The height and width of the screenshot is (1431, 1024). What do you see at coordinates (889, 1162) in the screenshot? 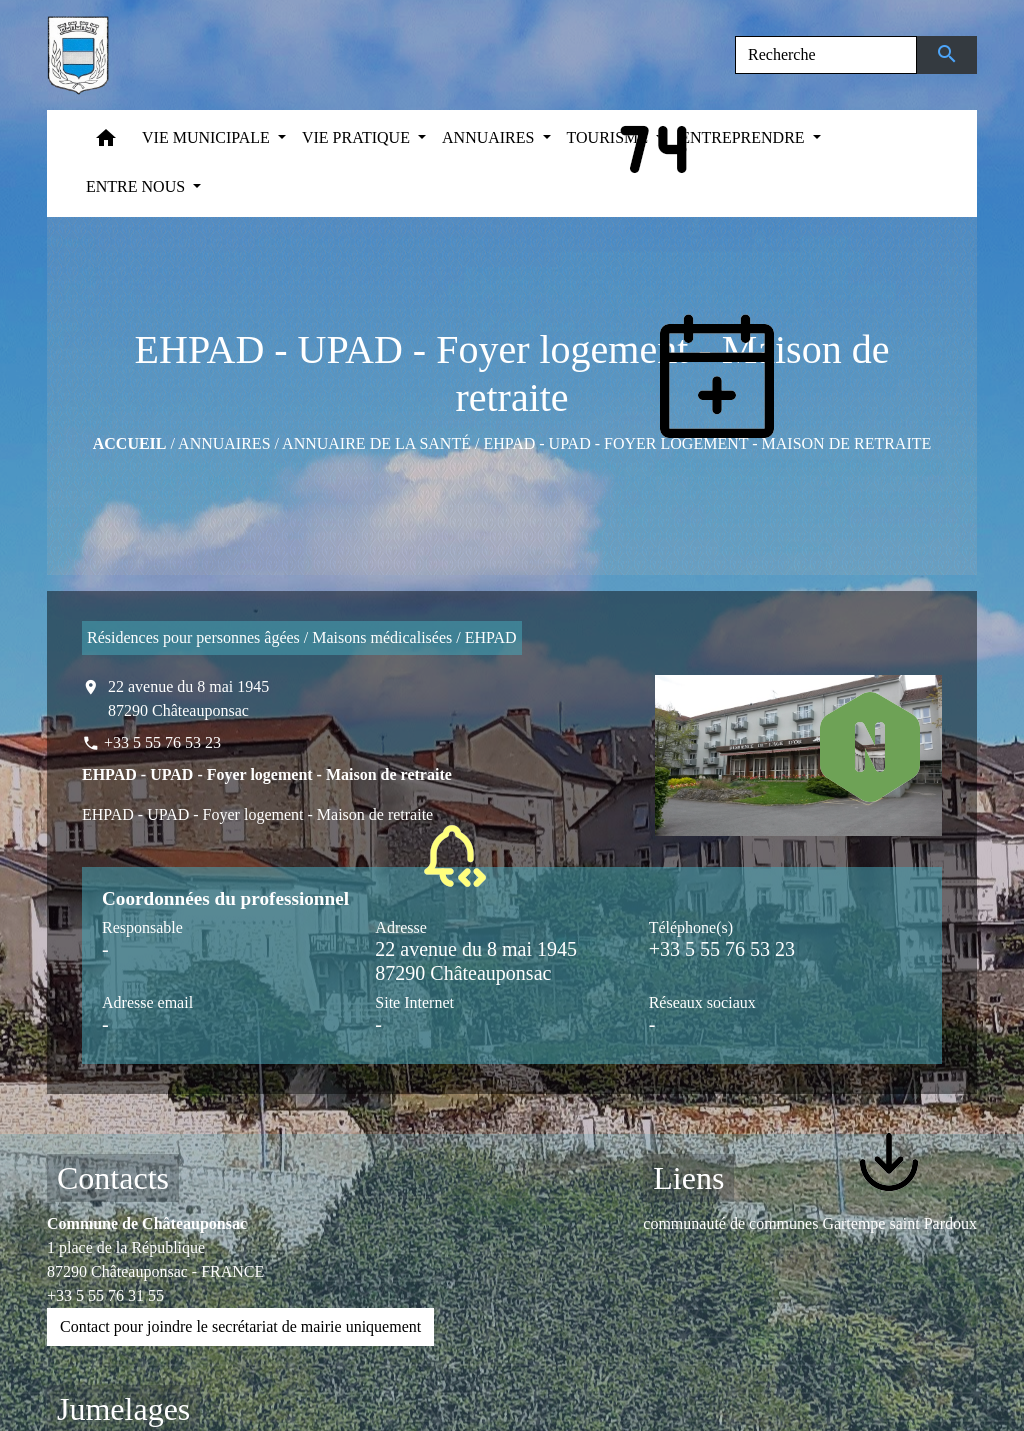
I see `download file to device` at bounding box center [889, 1162].